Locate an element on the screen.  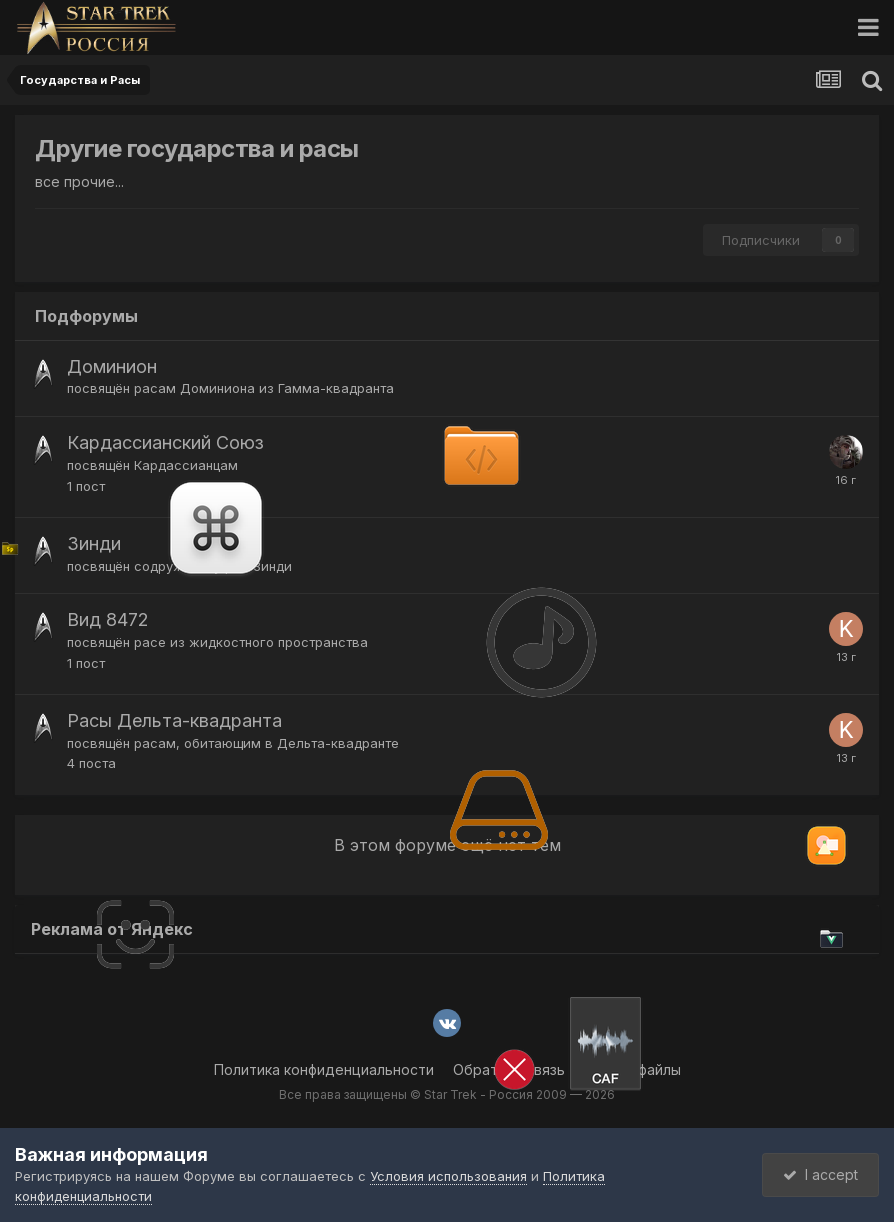
open onboard on-screen keyboard app is located at coordinates (216, 528).